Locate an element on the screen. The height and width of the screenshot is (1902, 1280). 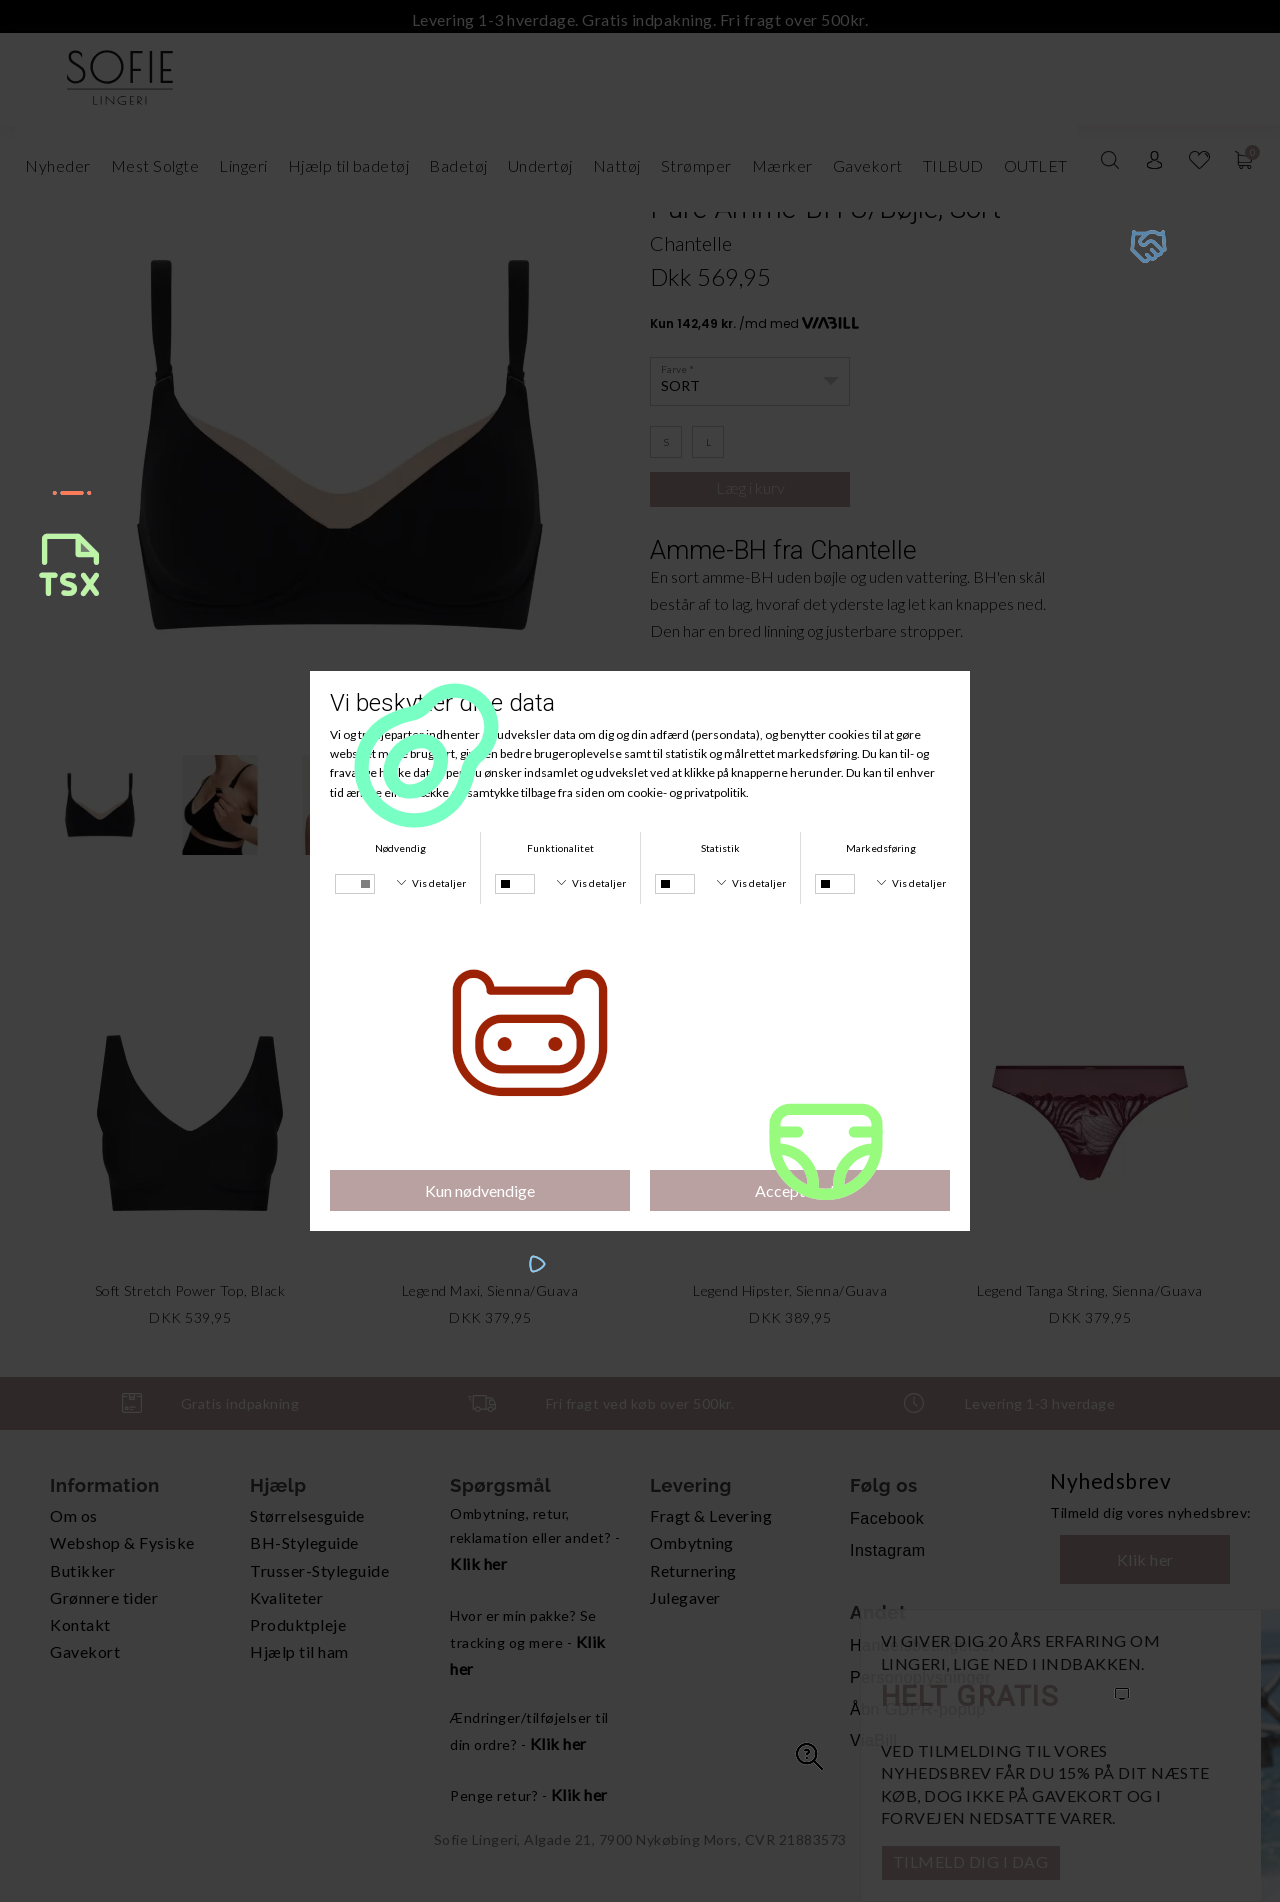
access tv or display settings is located at coordinates (1122, 1694).